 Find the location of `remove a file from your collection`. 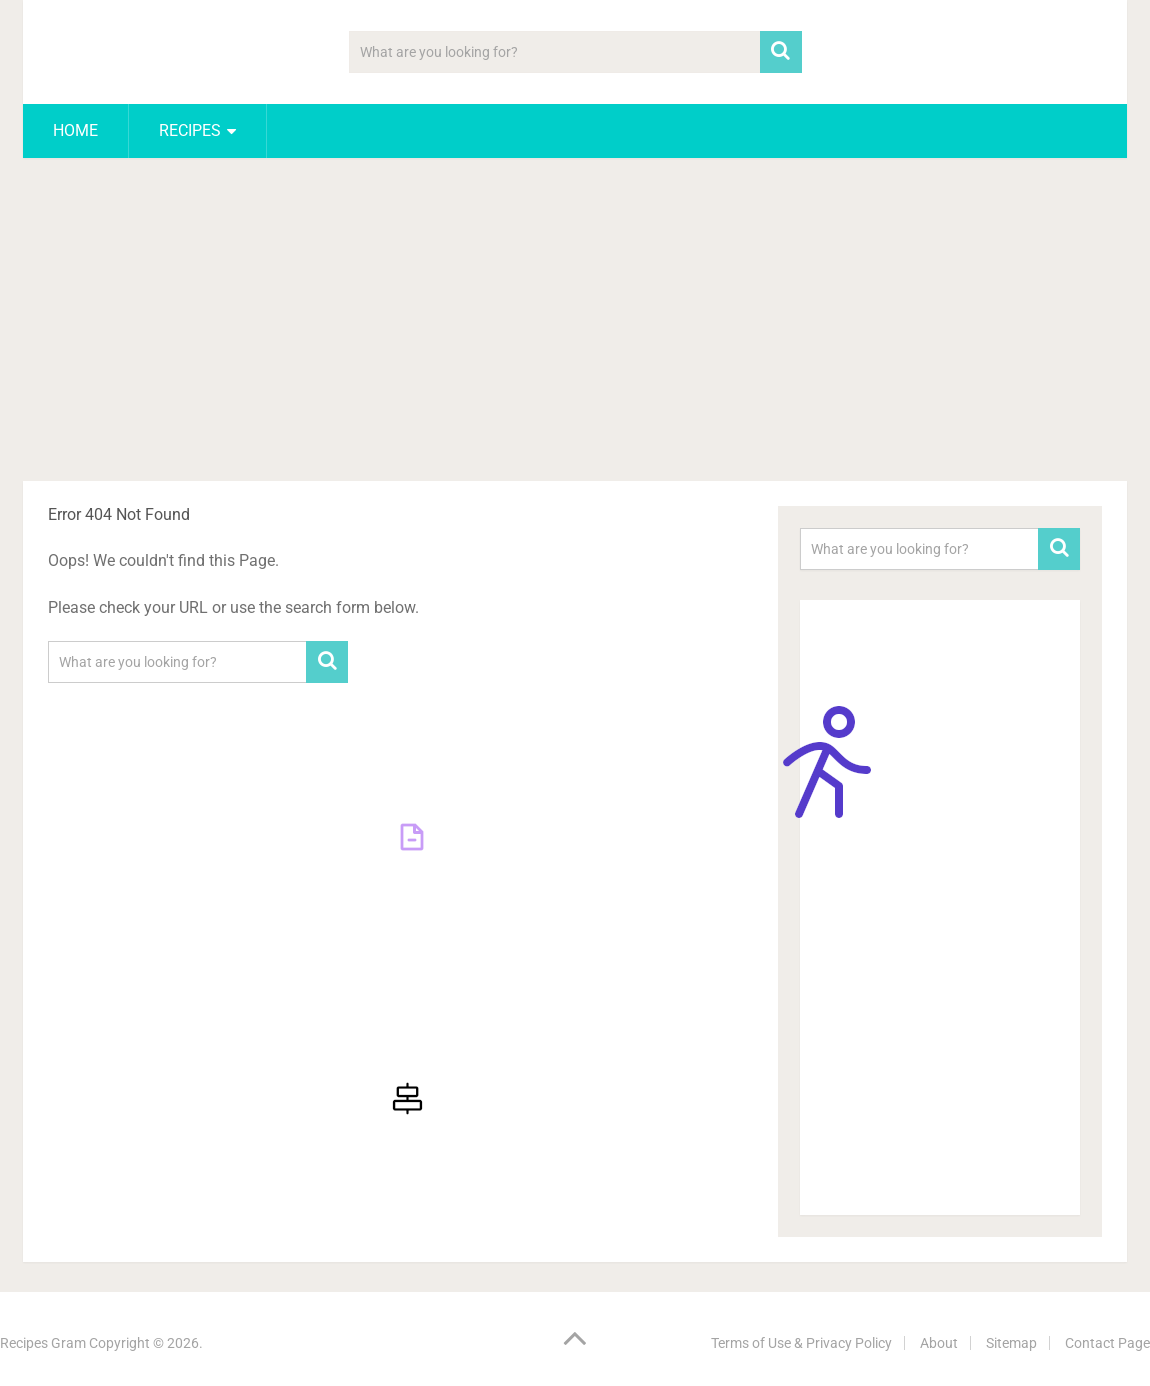

remove a file from your collection is located at coordinates (412, 837).